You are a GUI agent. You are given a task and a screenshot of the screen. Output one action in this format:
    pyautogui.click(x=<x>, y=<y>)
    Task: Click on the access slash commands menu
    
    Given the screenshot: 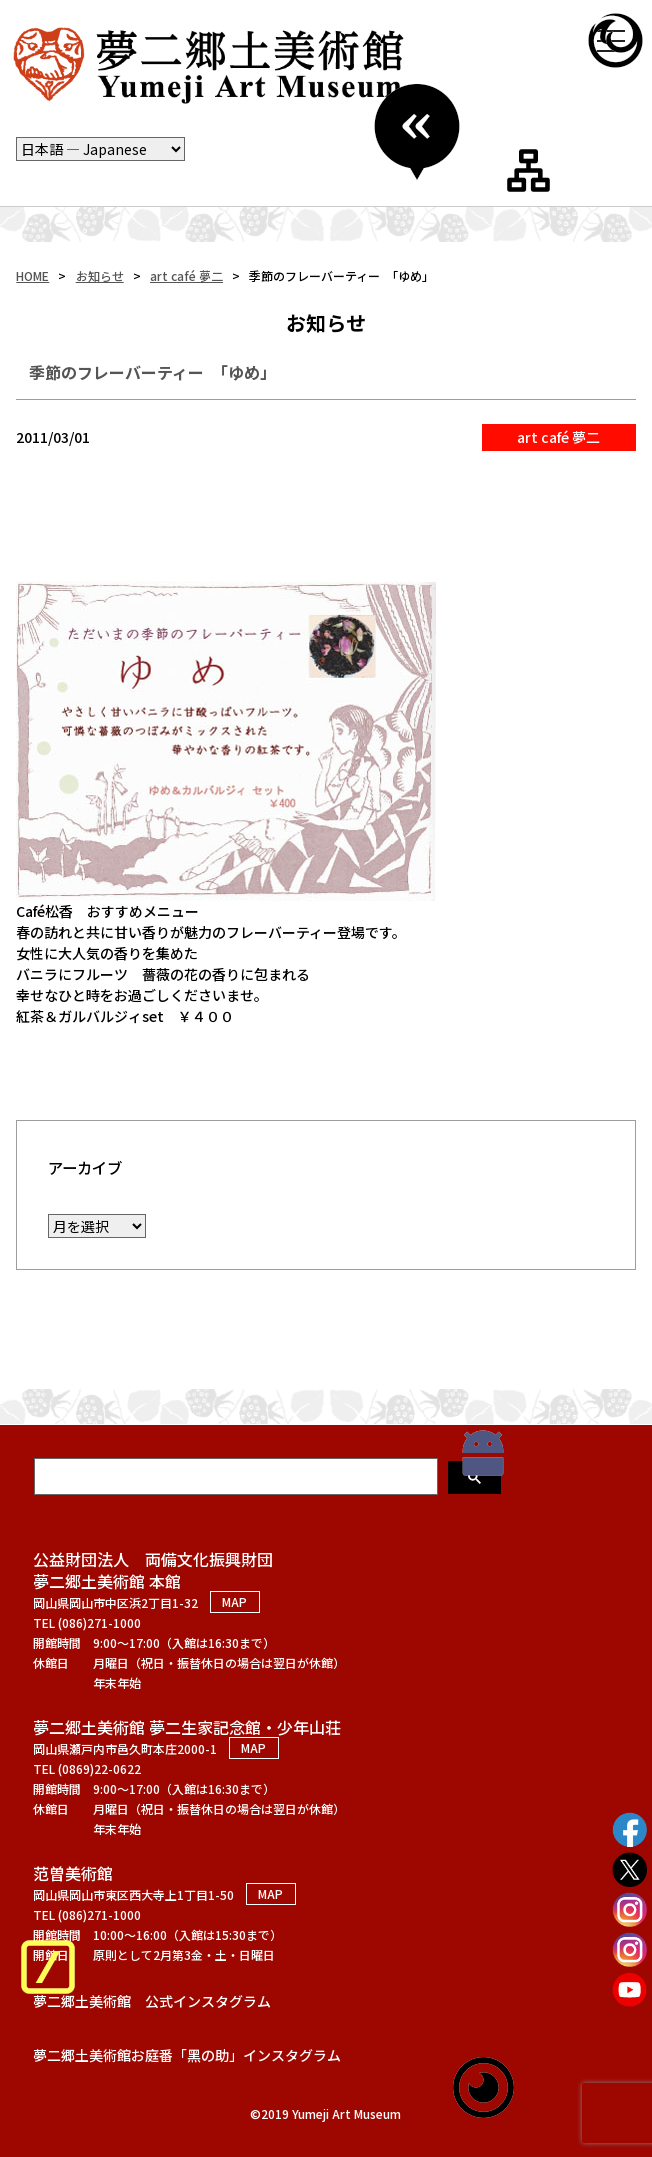 What is the action you would take?
    pyautogui.click(x=48, y=1967)
    